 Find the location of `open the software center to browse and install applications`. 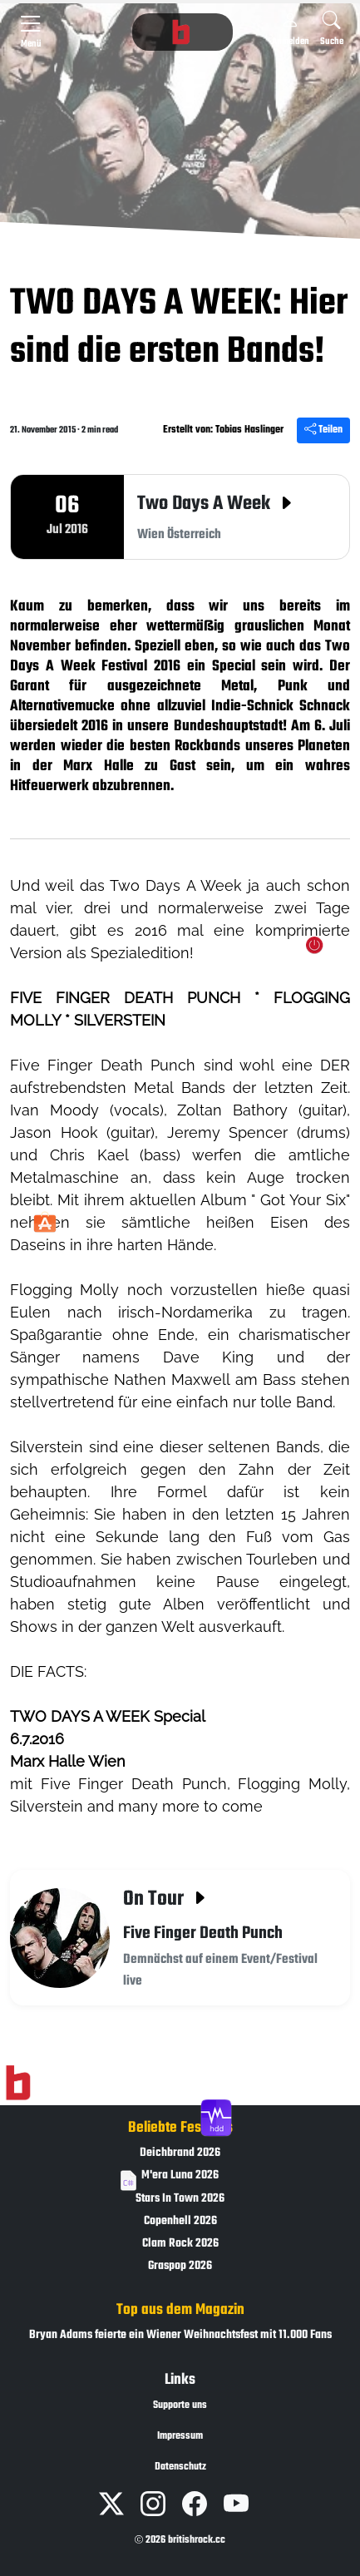

open the software center to browse and install applications is located at coordinates (45, 1224).